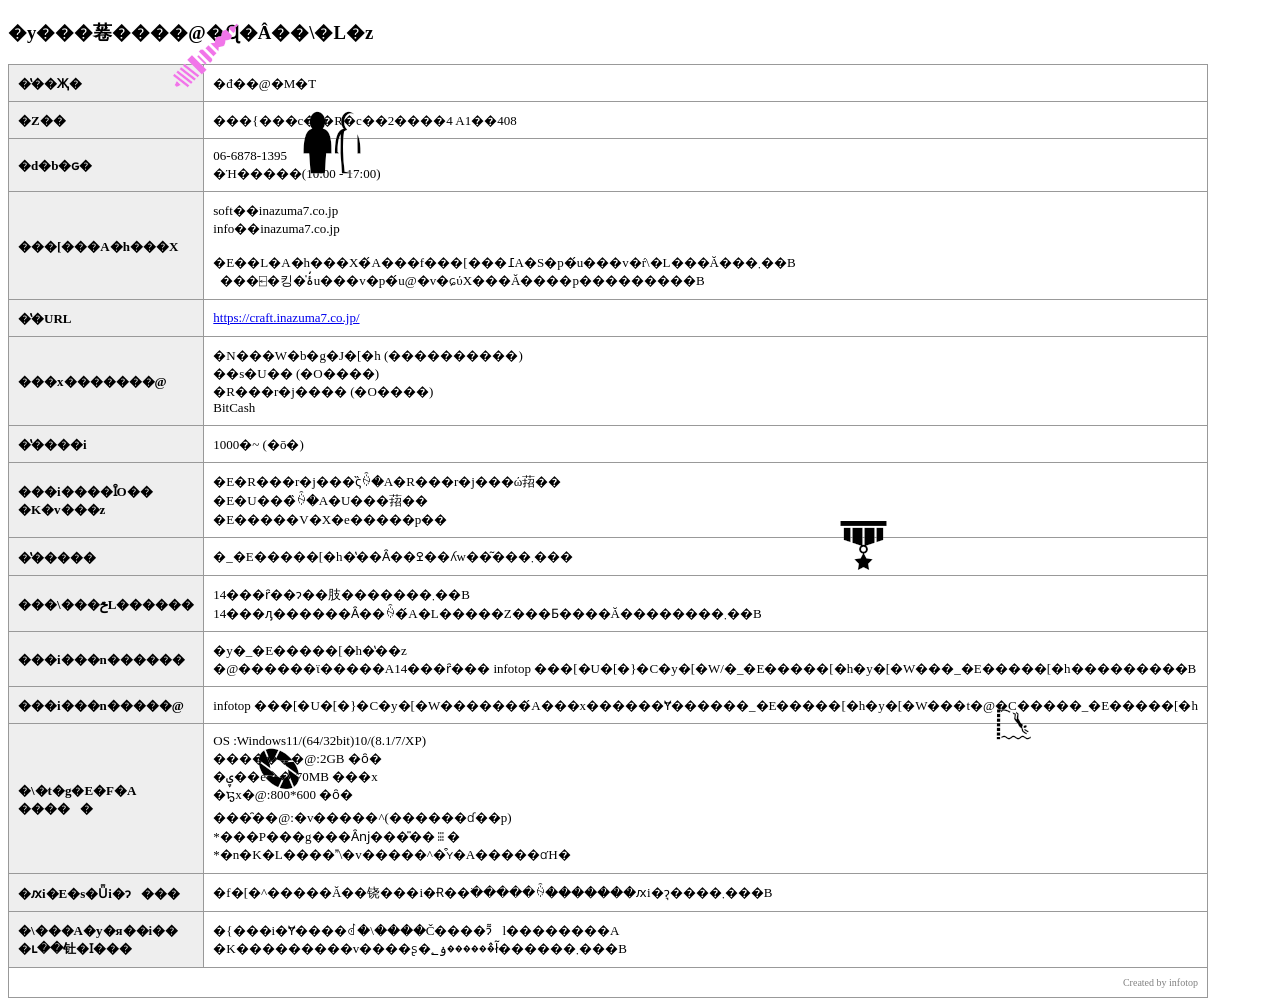  I want to click on access swimming pool or diving activities, so click(1013, 722).